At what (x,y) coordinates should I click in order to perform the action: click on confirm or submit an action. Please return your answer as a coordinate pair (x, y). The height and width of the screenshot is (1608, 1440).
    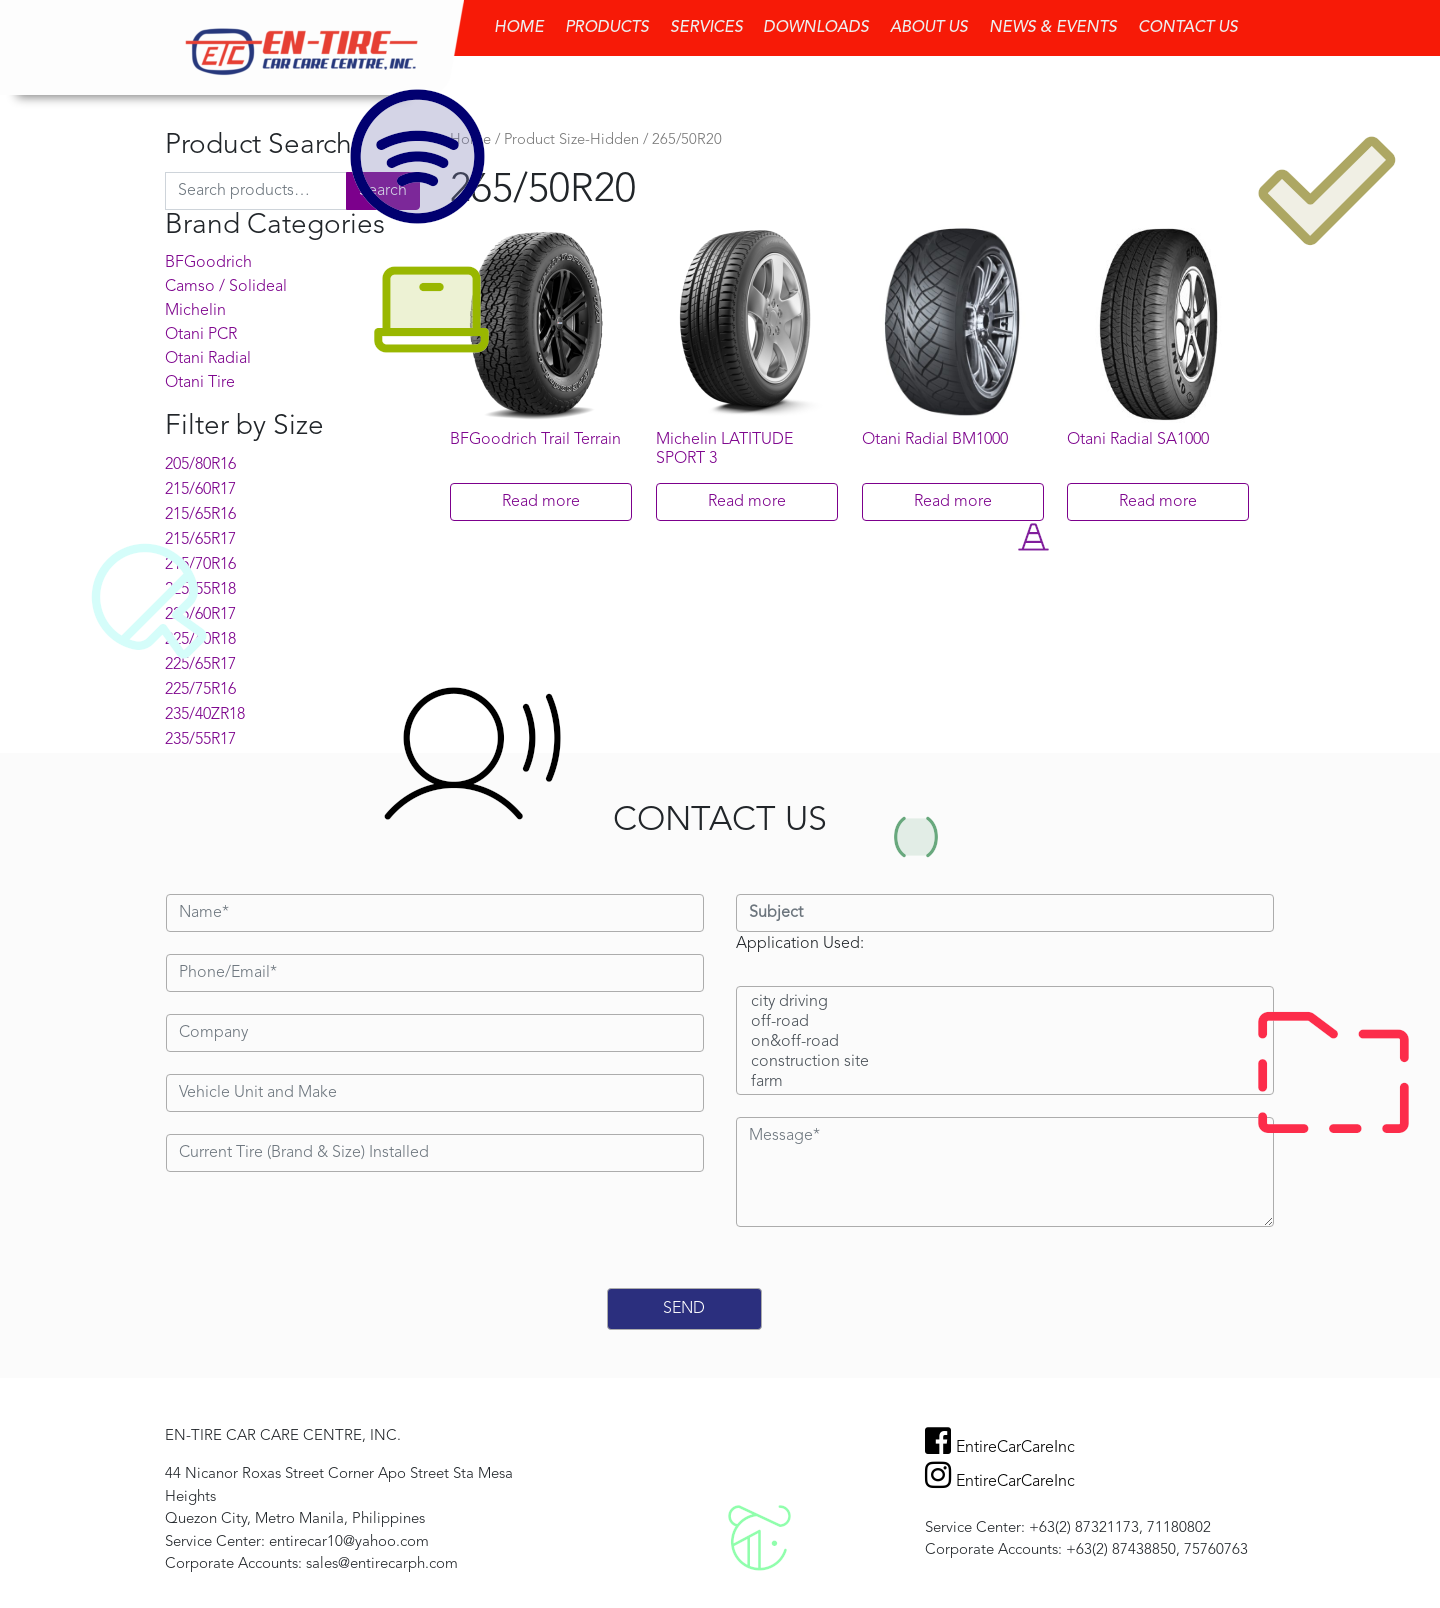
    Looking at the image, I should click on (1324, 188).